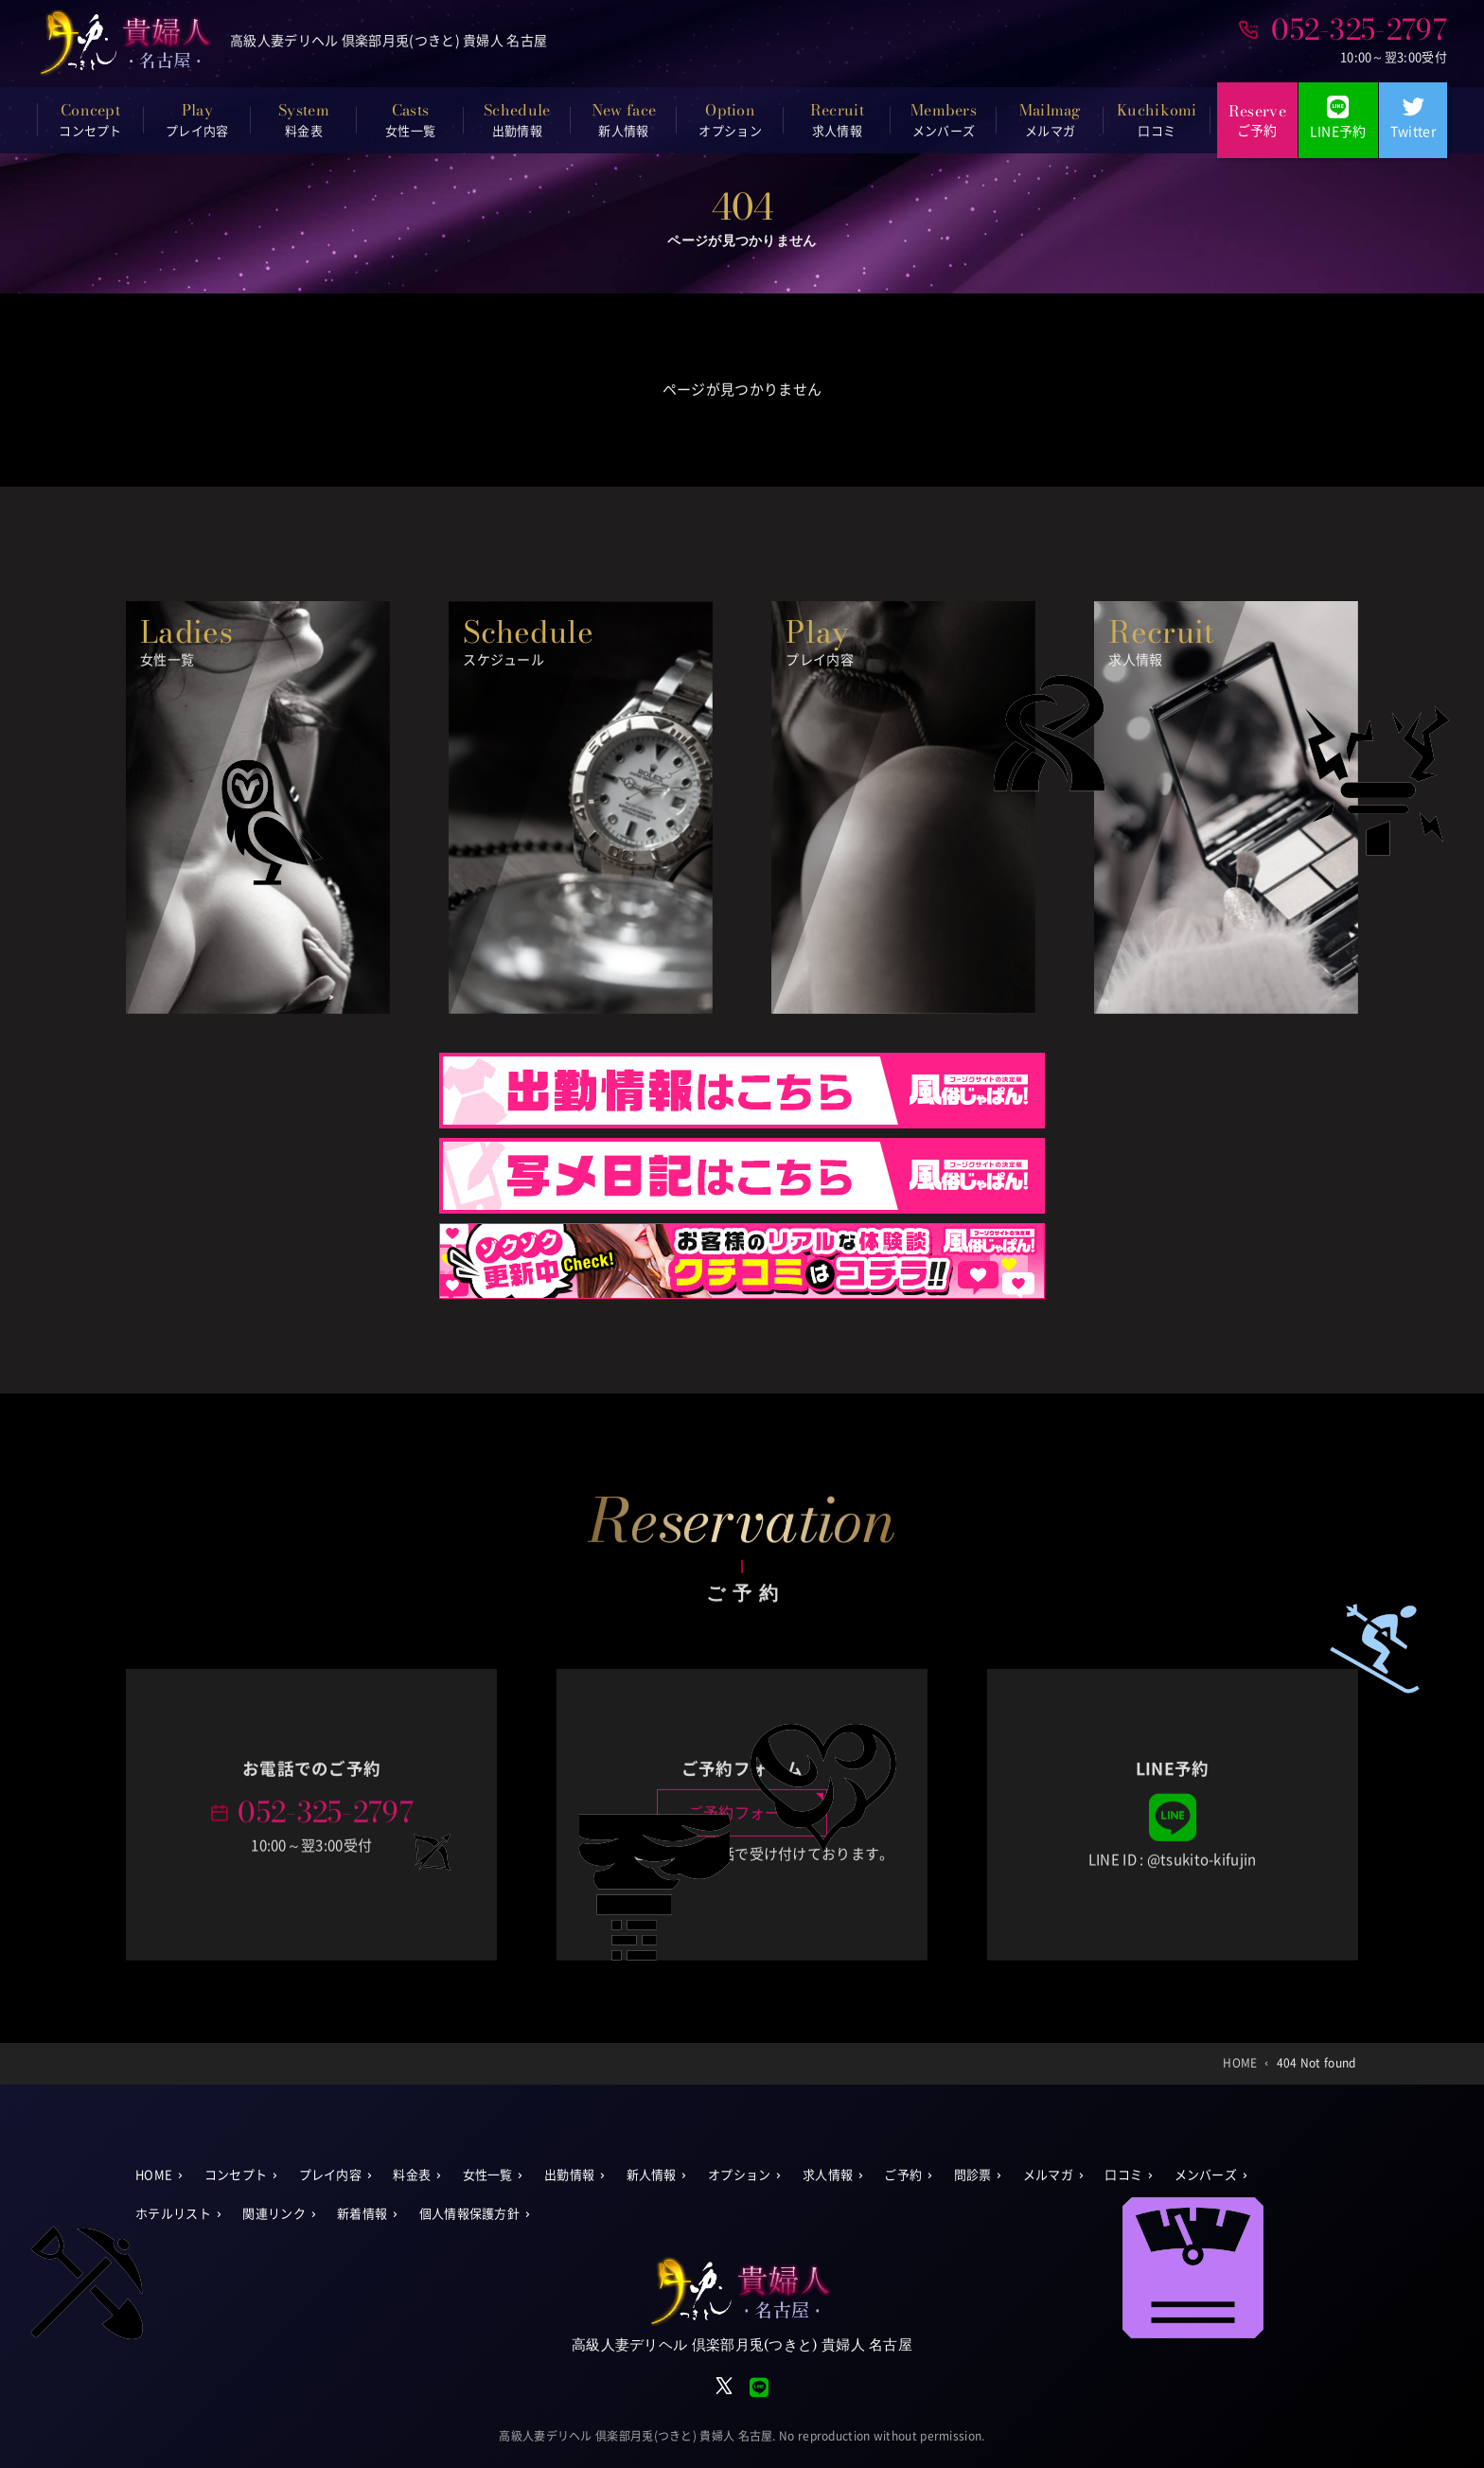 The height and width of the screenshot is (2468, 1484). Describe the element at coordinates (1378, 783) in the screenshot. I see `activate electrical or energy-based ability` at that location.